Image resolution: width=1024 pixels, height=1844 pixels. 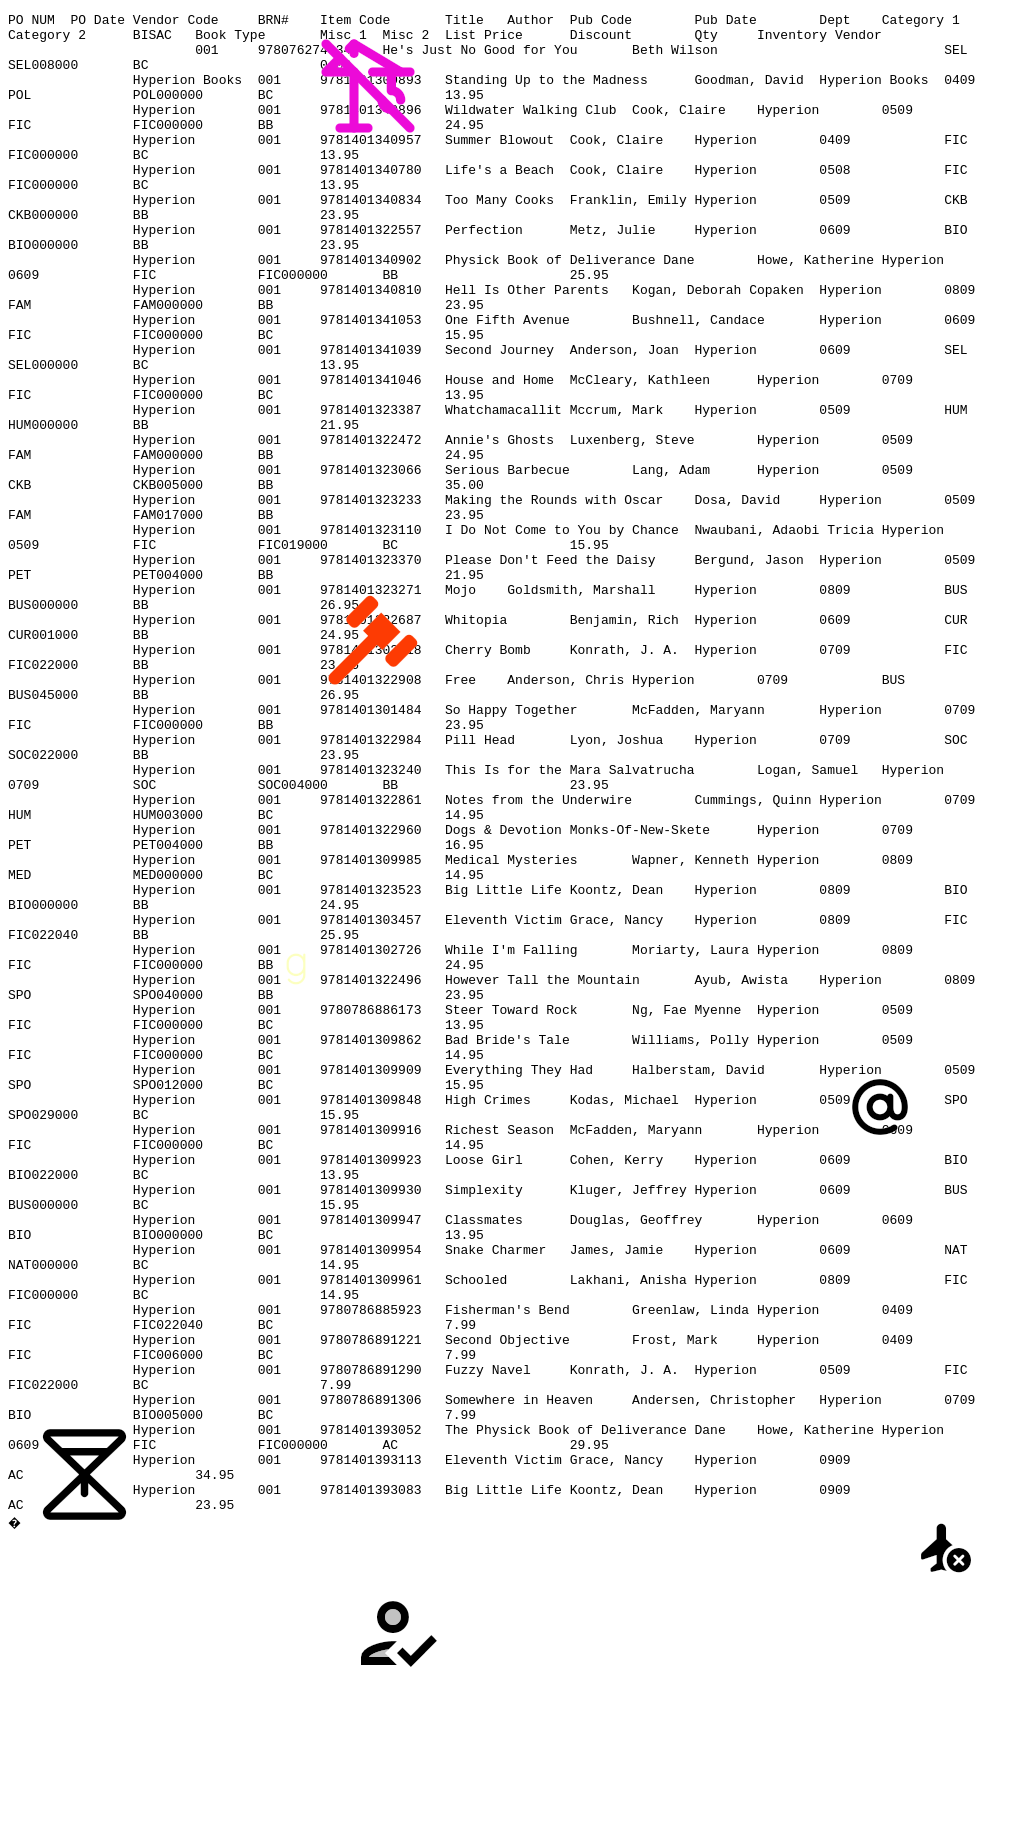 I want to click on cancel flight booking, so click(x=944, y=1548).